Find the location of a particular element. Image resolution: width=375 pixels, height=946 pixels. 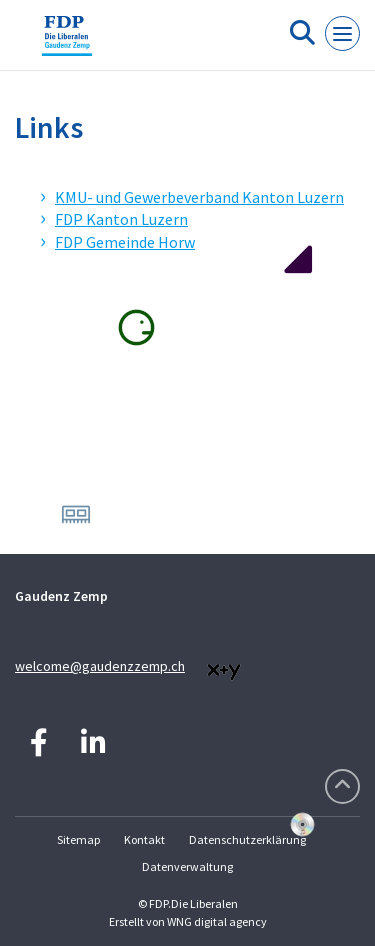

access math or calculator functions is located at coordinates (224, 670).